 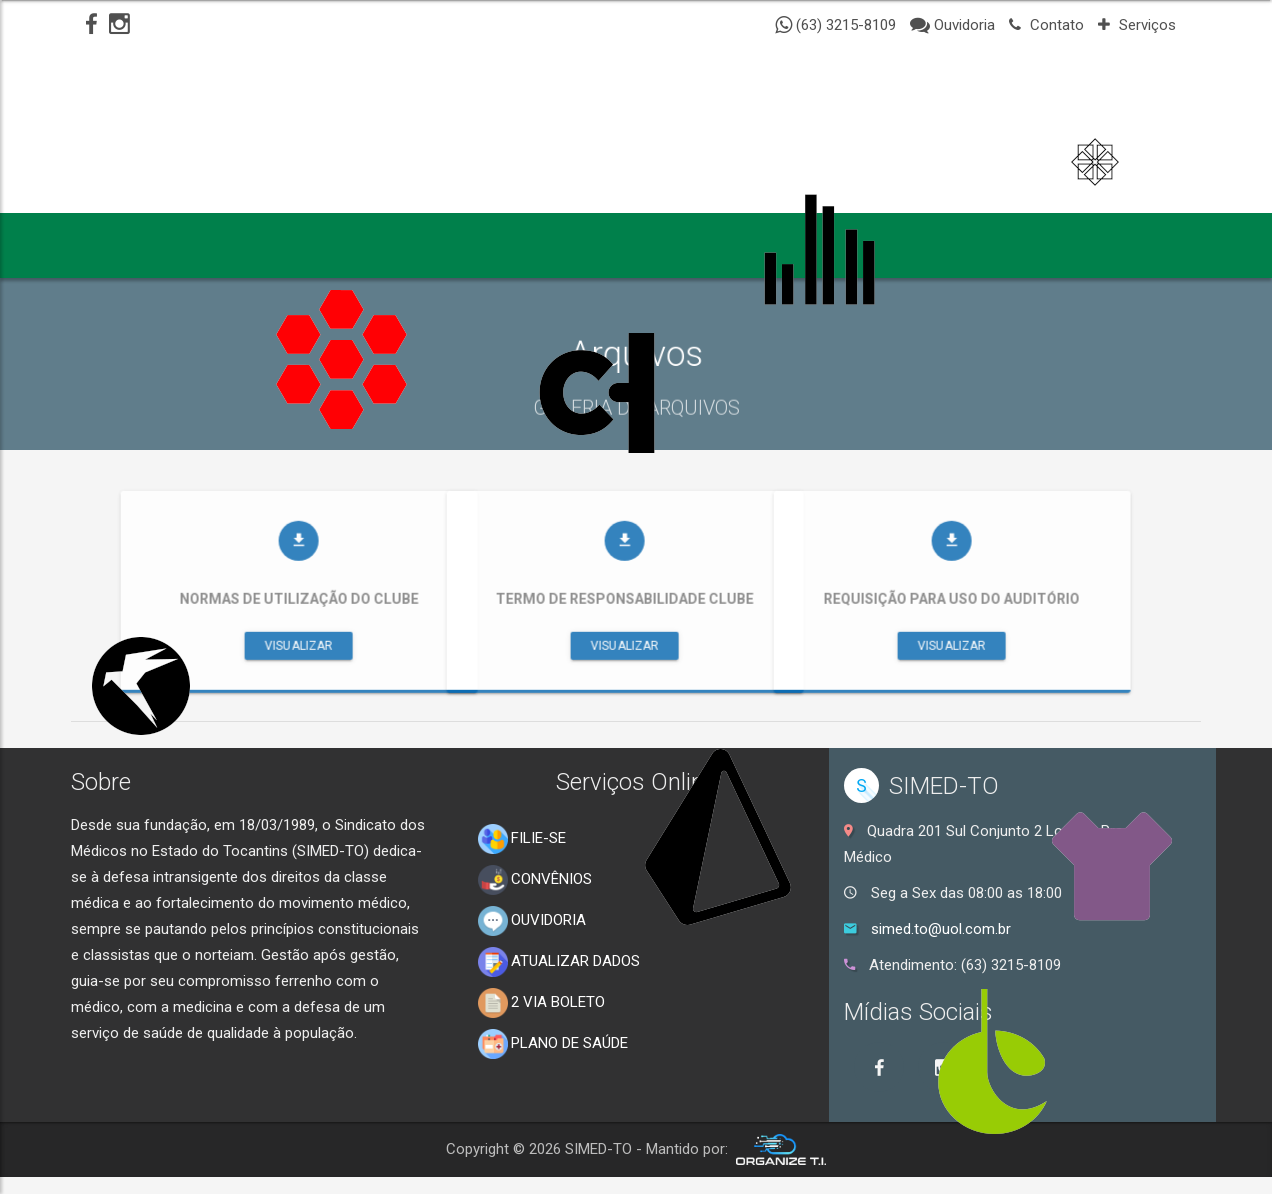 What do you see at coordinates (597, 393) in the screenshot?
I see `castorama home improvement store logo` at bounding box center [597, 393].